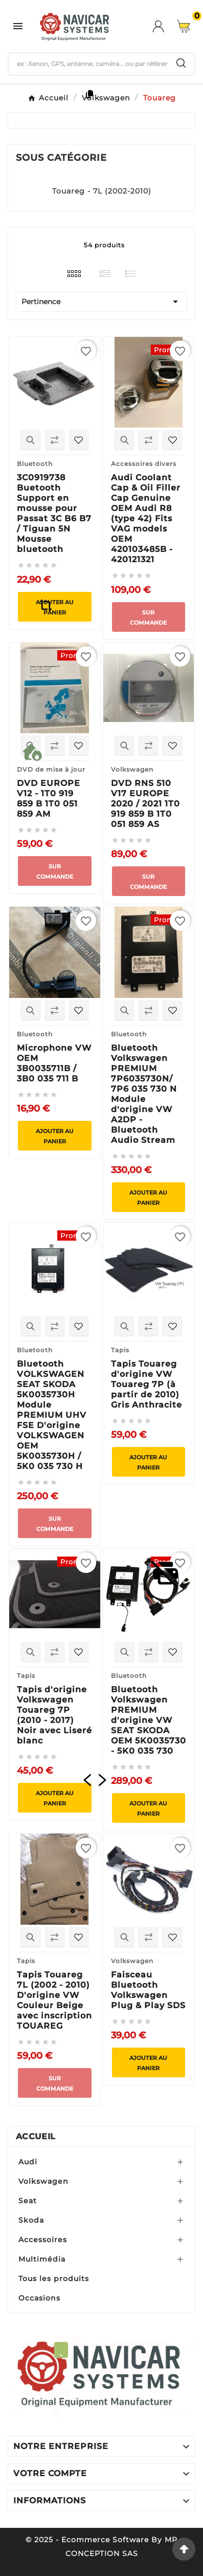  What do you see at coordinates (163, 385) in the screenshot?
I see `open navigation menu` at bounding box center [163, 385].